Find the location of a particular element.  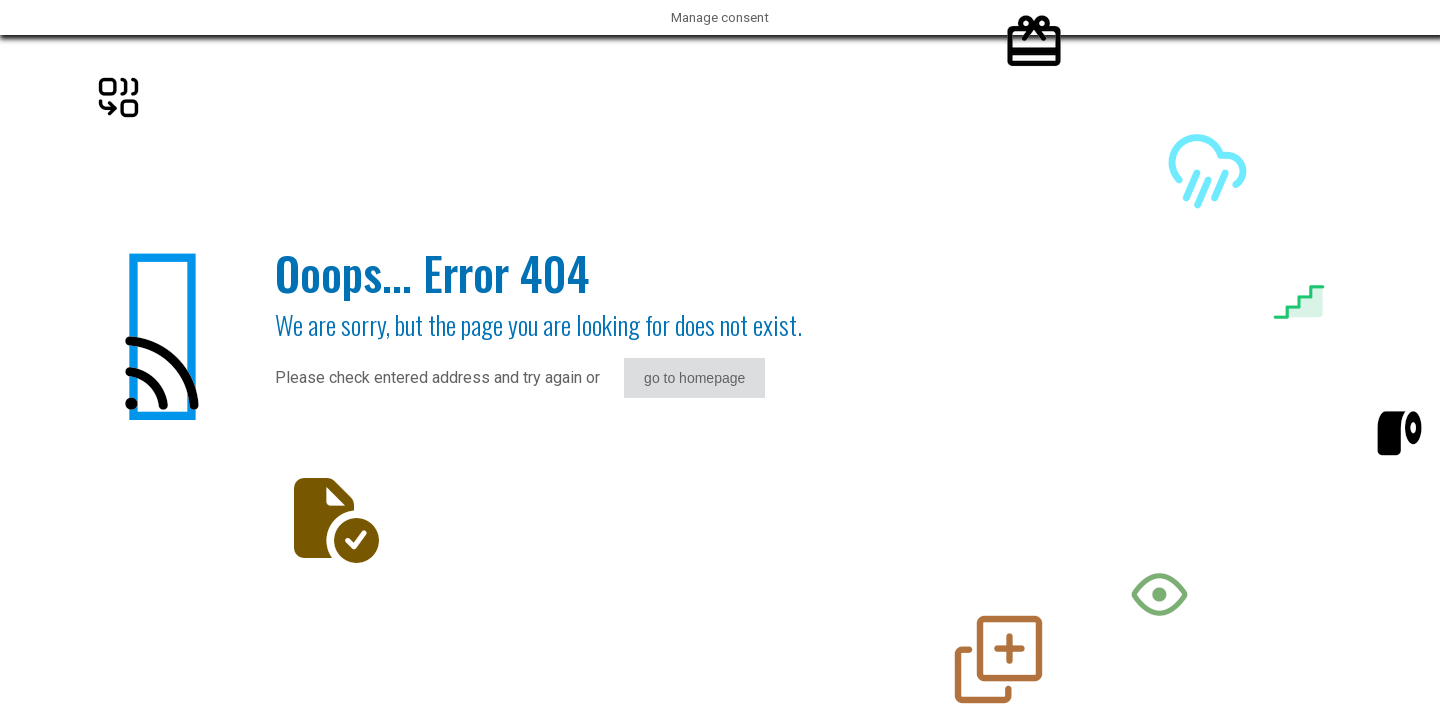

view or preview content is located at coordinates (1159, 594).